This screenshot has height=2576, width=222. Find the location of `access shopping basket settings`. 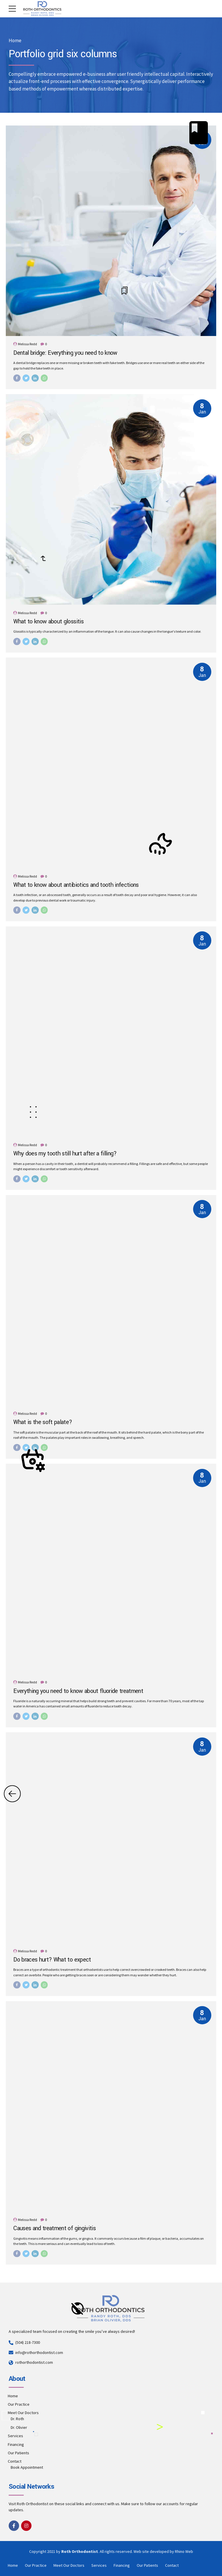

access shopping basket settings is located at coordinates (32, 1459).